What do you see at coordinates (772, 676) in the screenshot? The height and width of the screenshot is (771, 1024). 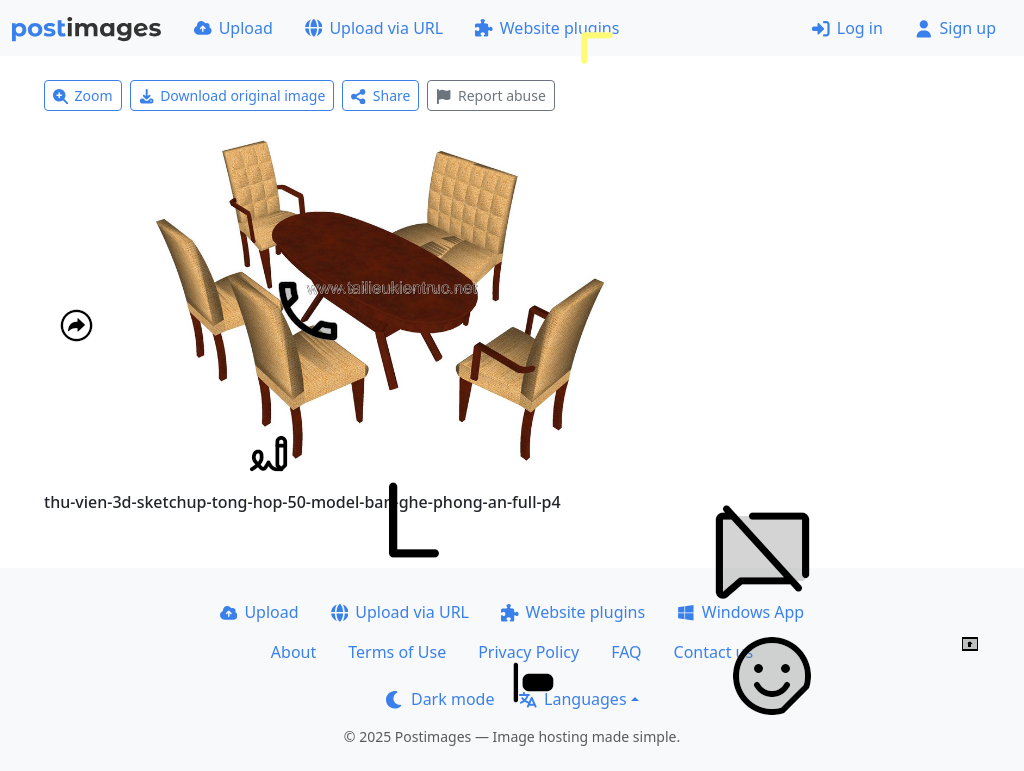 I see `add a sticker or emoji to your message` at bounding box center [772, 676].